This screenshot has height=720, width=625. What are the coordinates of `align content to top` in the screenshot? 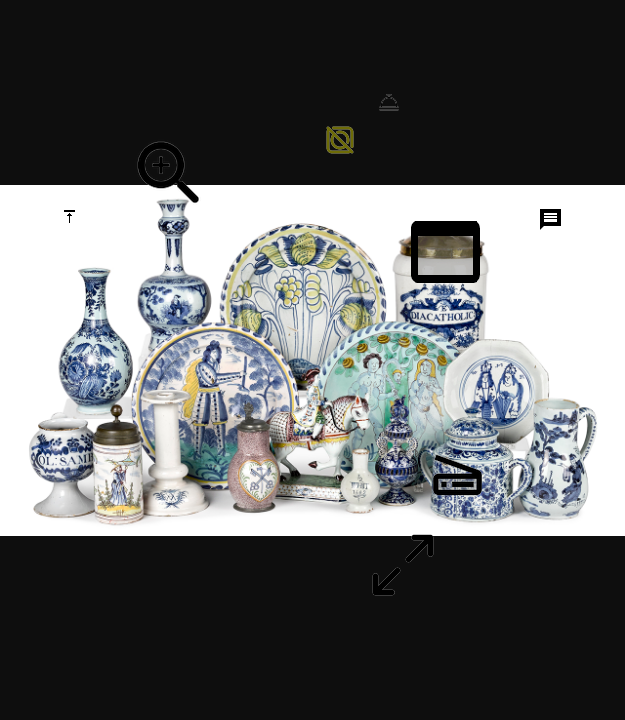 It's located at (69, 216).